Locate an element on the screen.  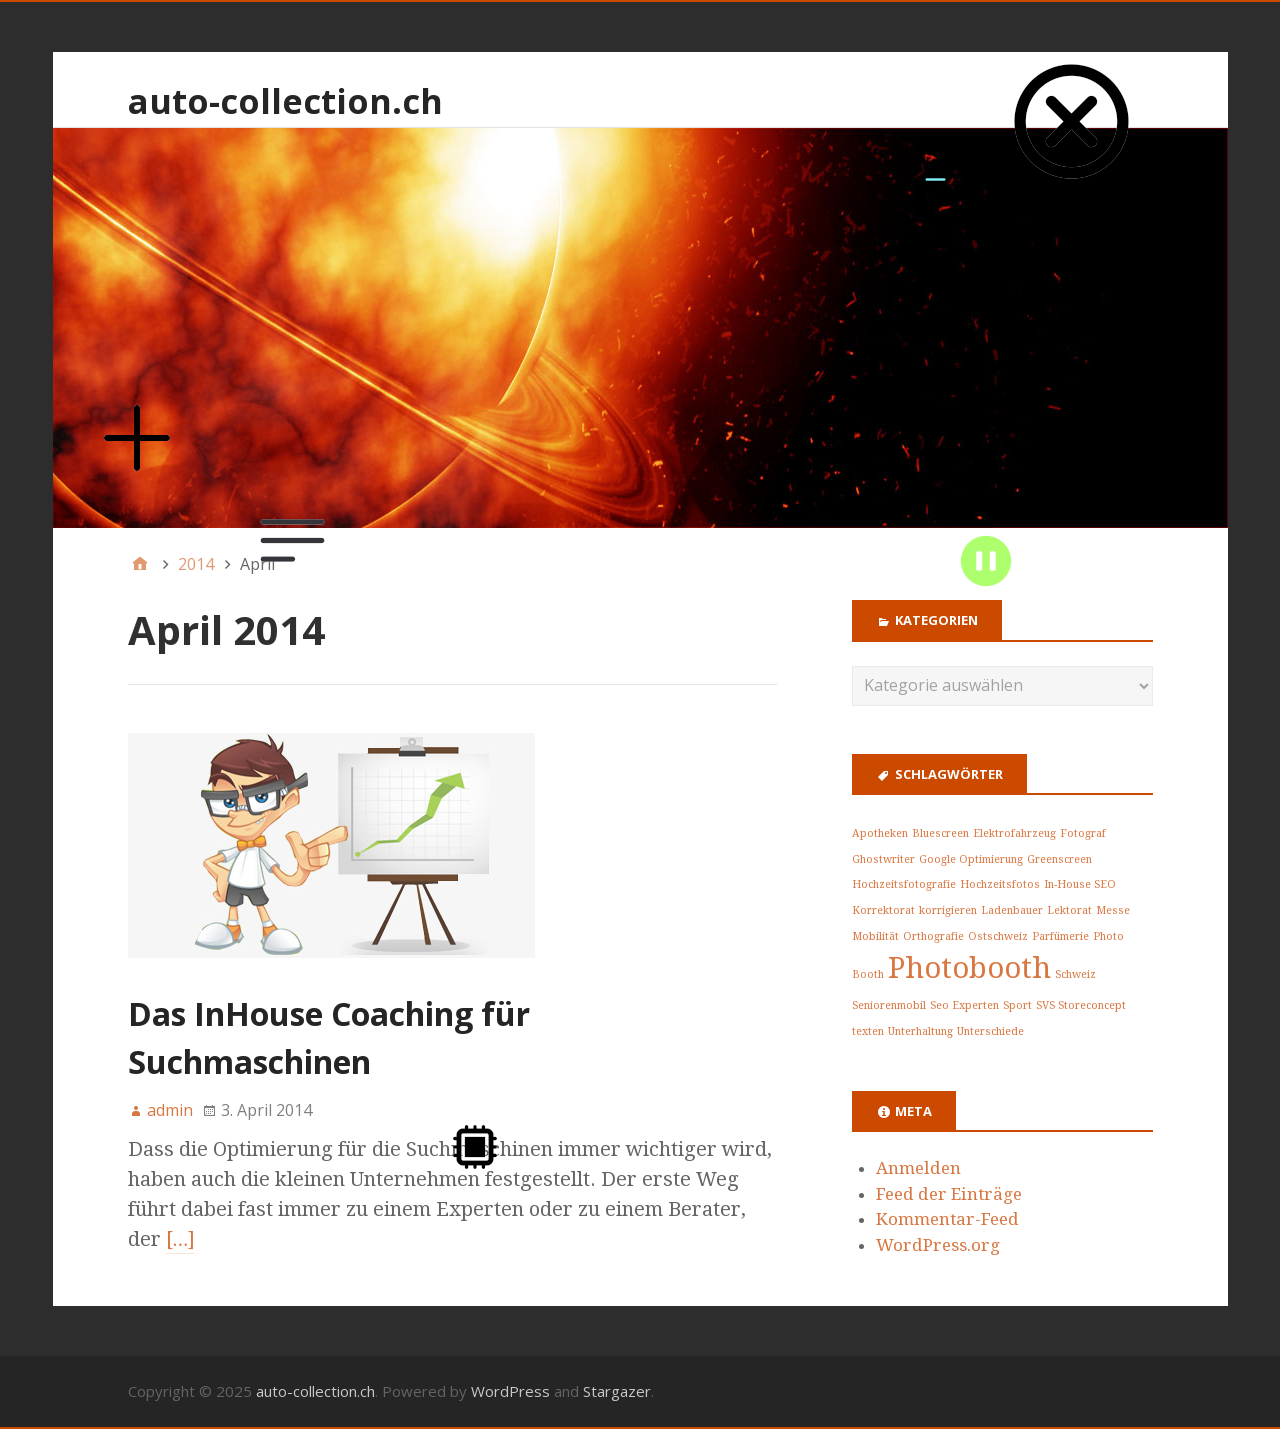
add a new item is located at coordinates (137, 438).